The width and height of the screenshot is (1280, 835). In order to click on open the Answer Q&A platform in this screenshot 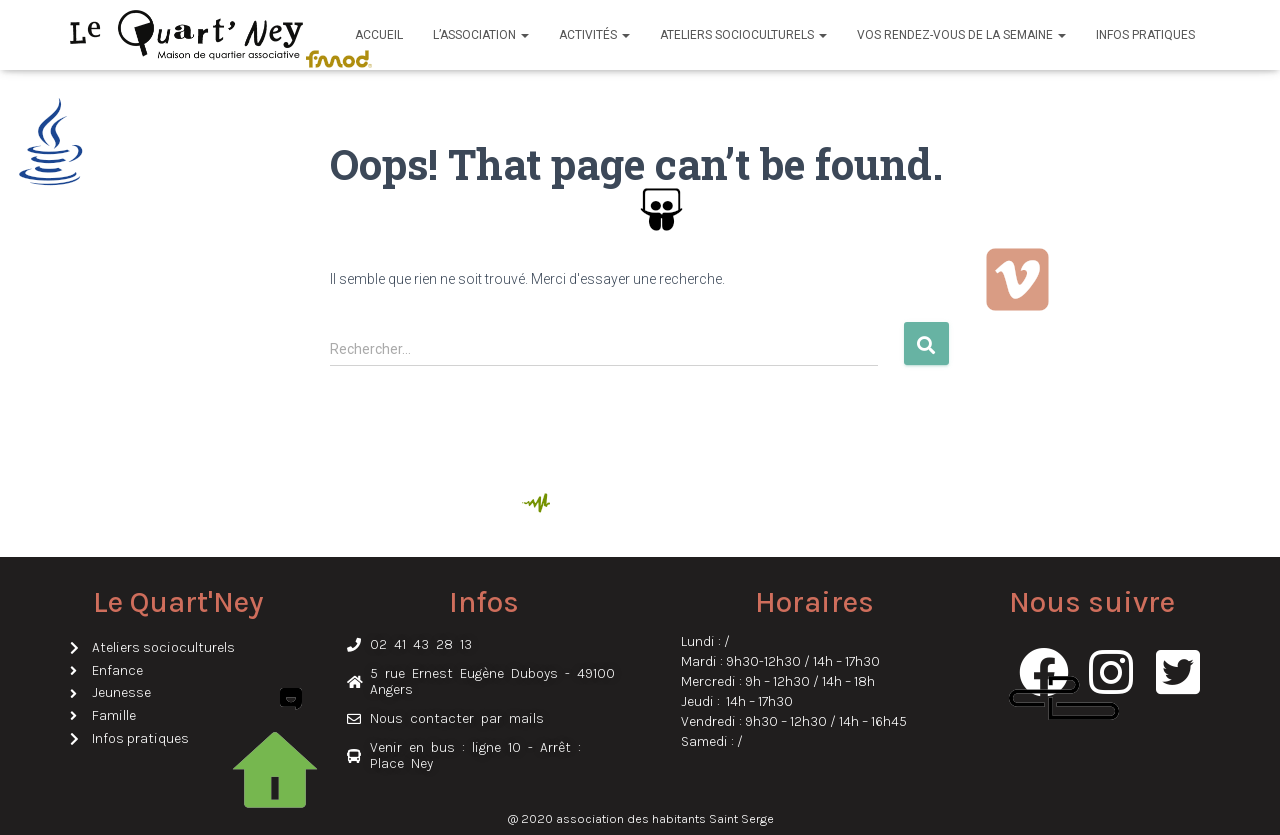, I will do `click(291, 699)`.